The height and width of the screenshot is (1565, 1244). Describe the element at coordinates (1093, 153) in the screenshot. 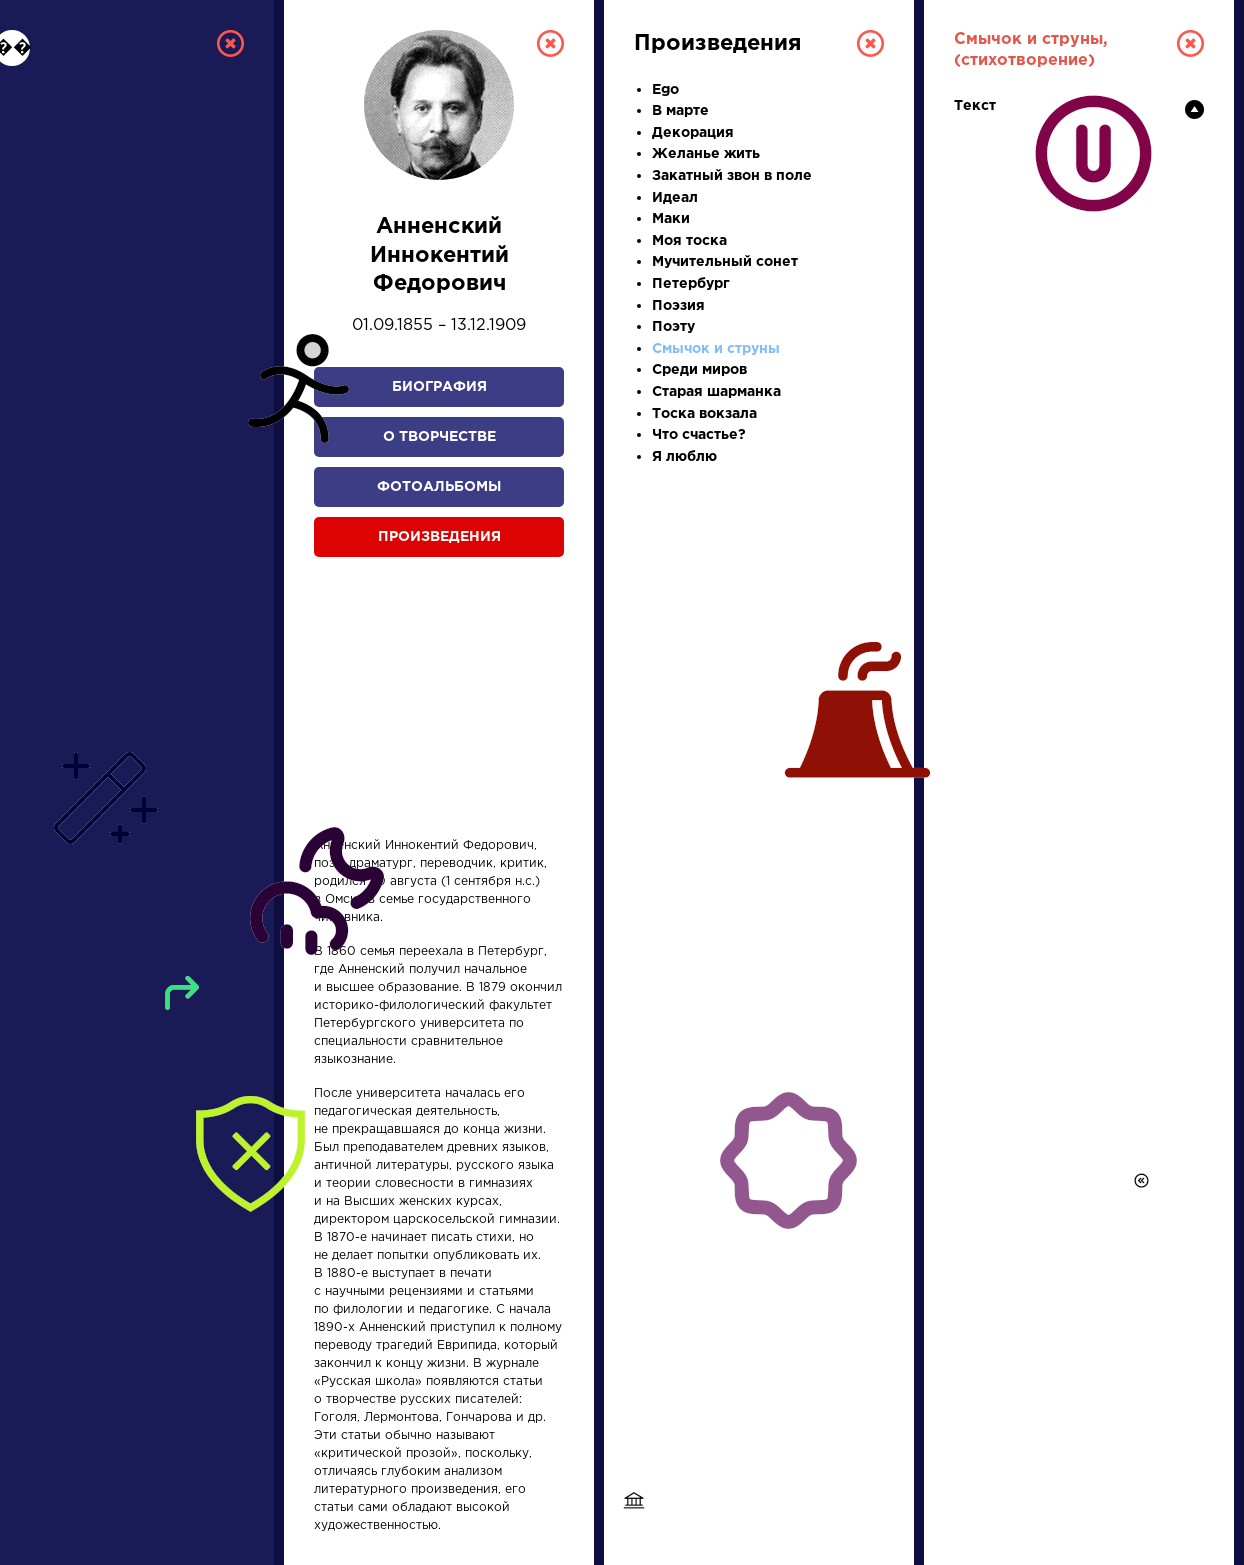

I see `indicates an unread item or status` at that location.